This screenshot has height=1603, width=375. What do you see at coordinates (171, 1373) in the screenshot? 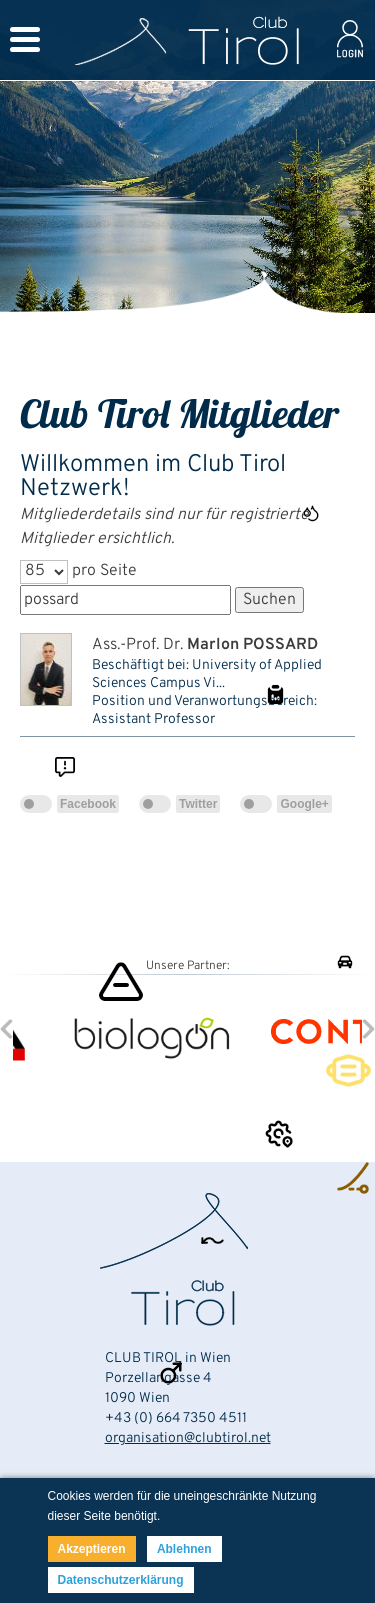
I see `indicates male gender selection` at bounding box center [171, 1373].